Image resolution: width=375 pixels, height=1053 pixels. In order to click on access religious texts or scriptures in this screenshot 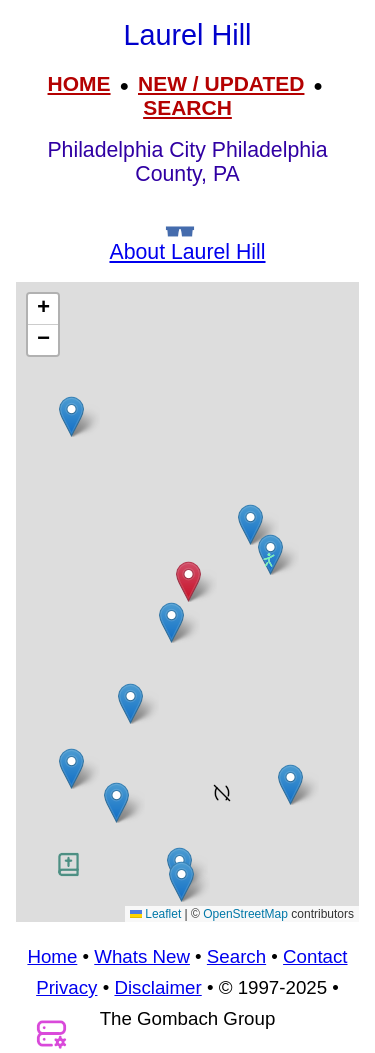, I will do `click(68, 864)`.